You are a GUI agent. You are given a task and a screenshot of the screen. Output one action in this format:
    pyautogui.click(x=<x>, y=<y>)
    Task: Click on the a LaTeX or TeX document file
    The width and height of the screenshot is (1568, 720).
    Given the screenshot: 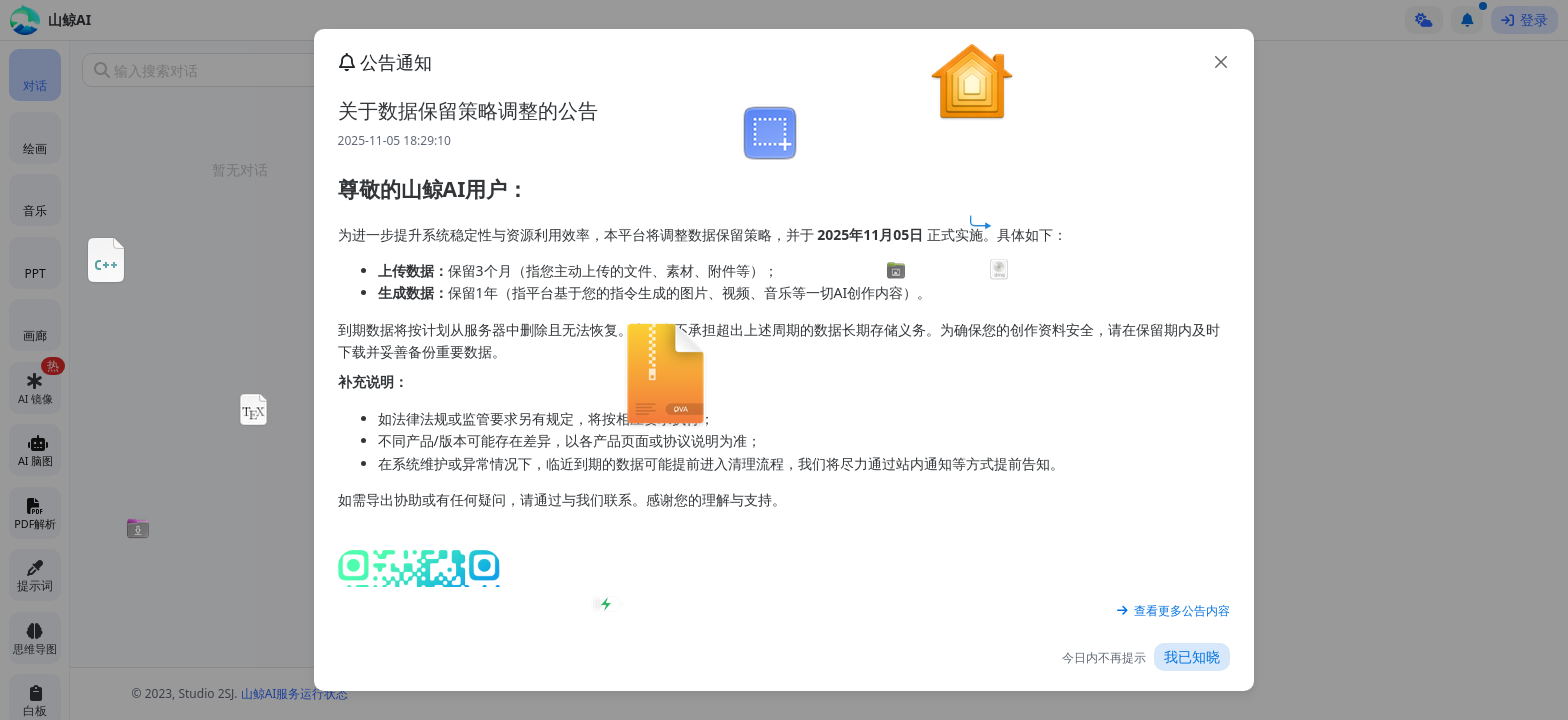 What is the action you would take?
    pyautogui.click(x=253, y=409)
    